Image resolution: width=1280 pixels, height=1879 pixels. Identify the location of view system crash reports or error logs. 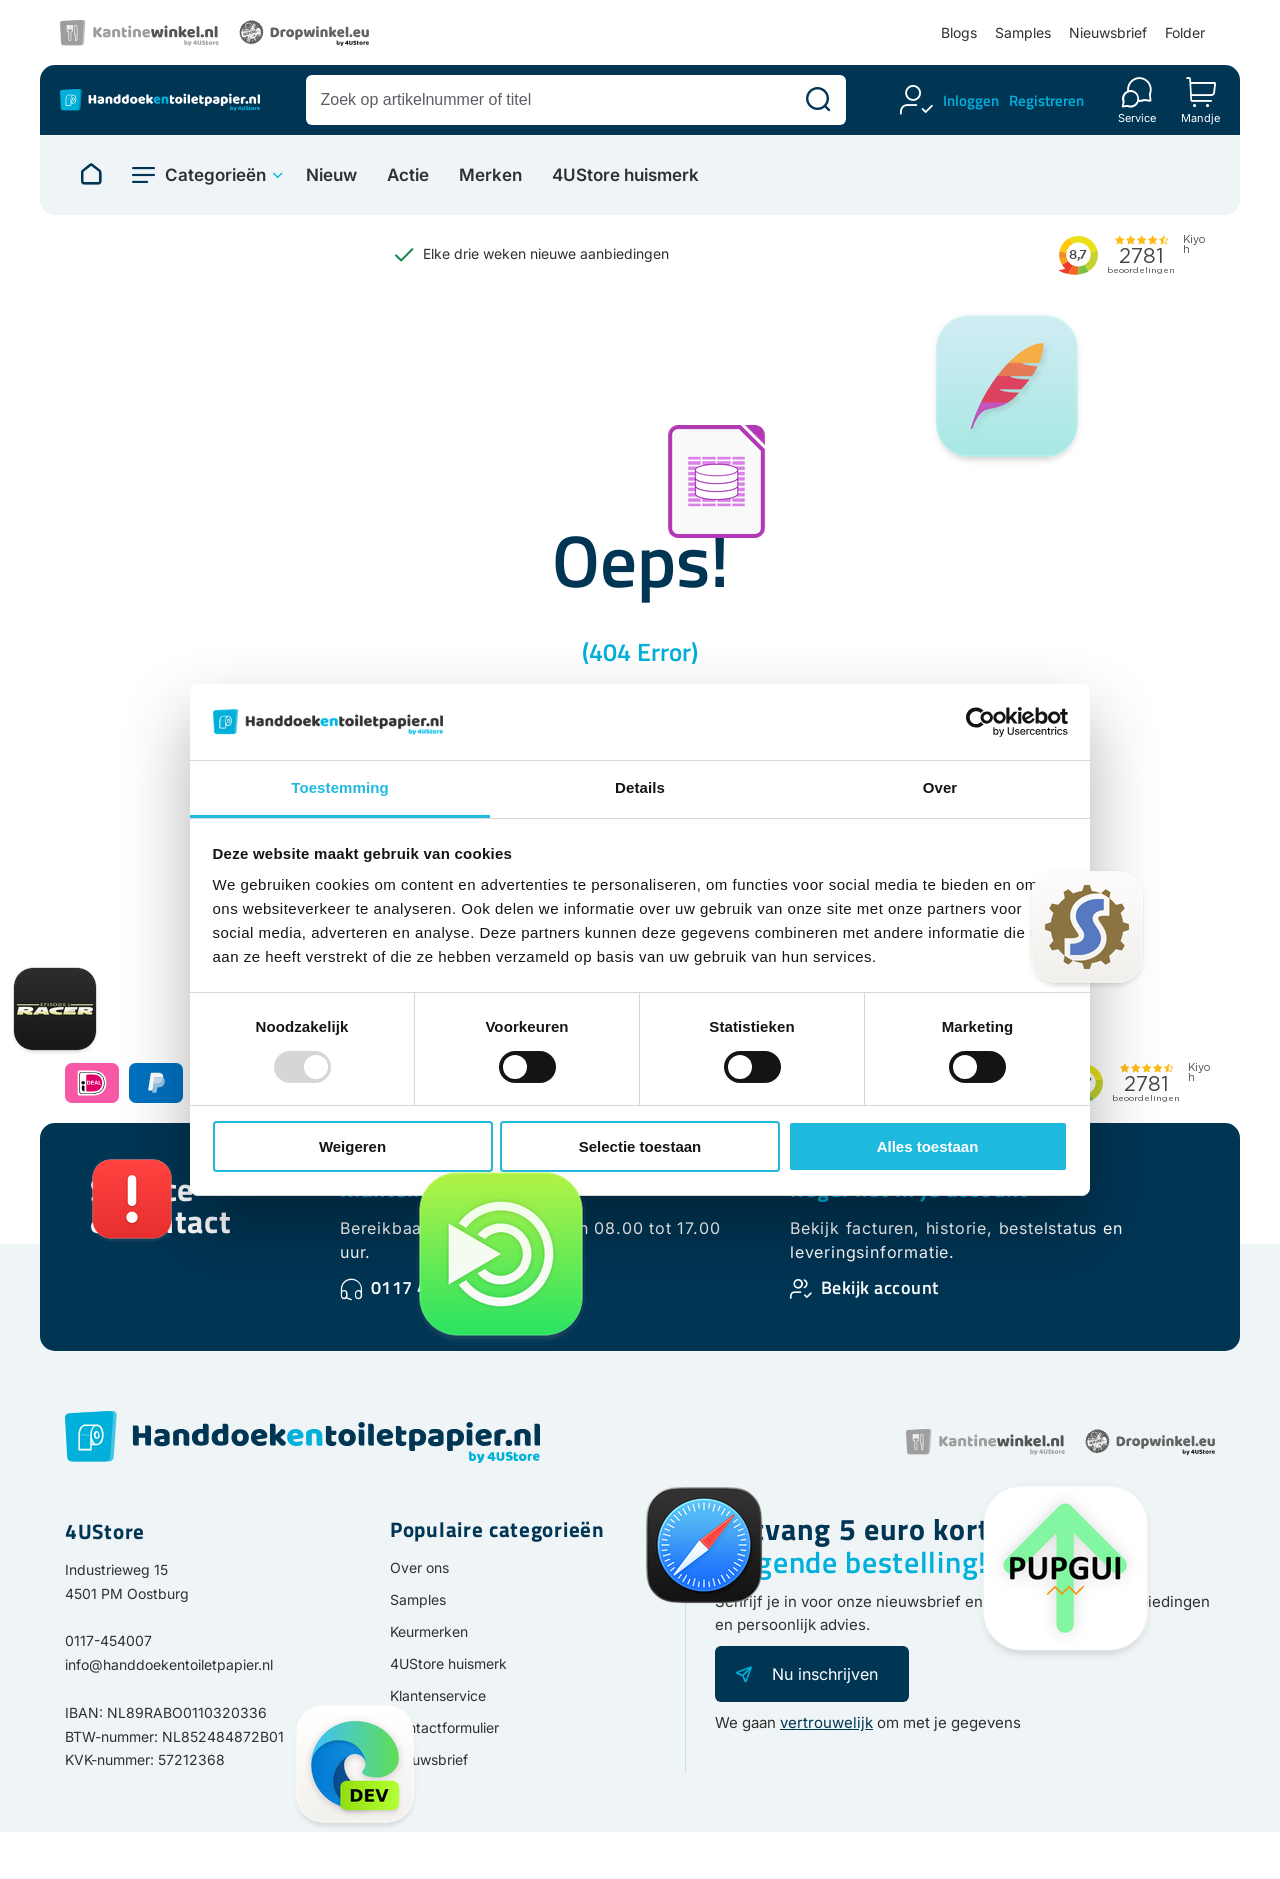
(132, 1199).